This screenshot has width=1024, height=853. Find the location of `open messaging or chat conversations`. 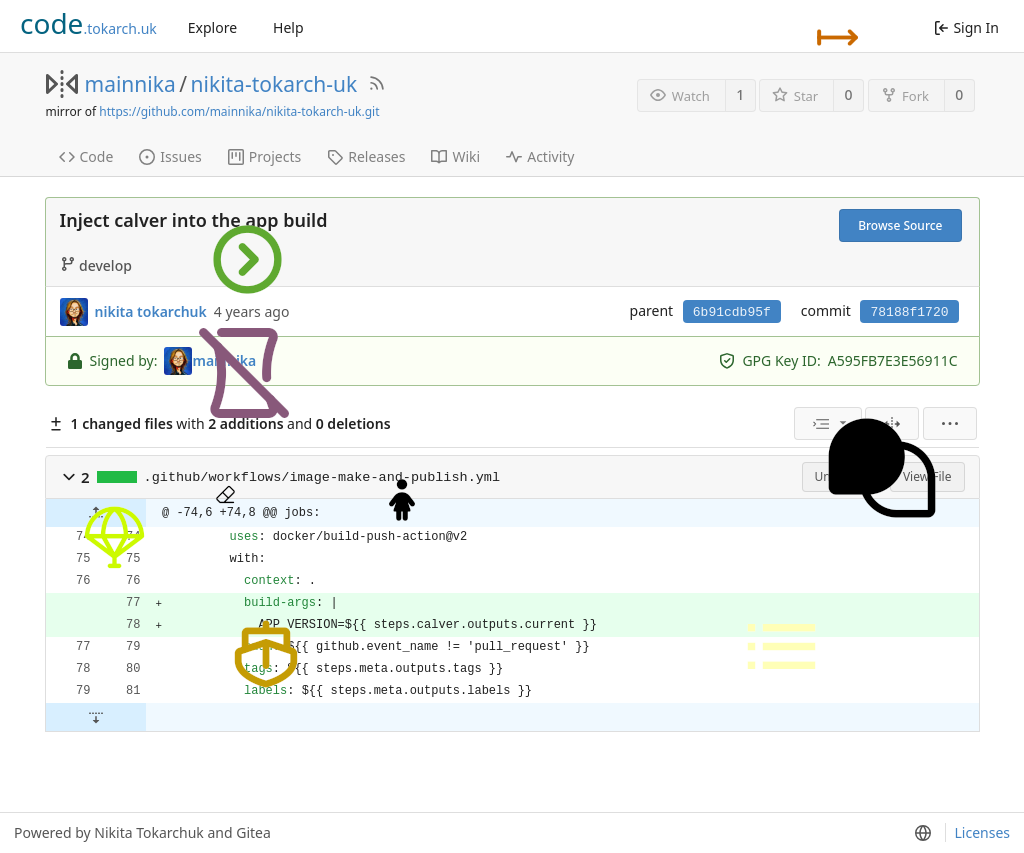

open messaging or chat conversations is located at coordinates (882, 468).